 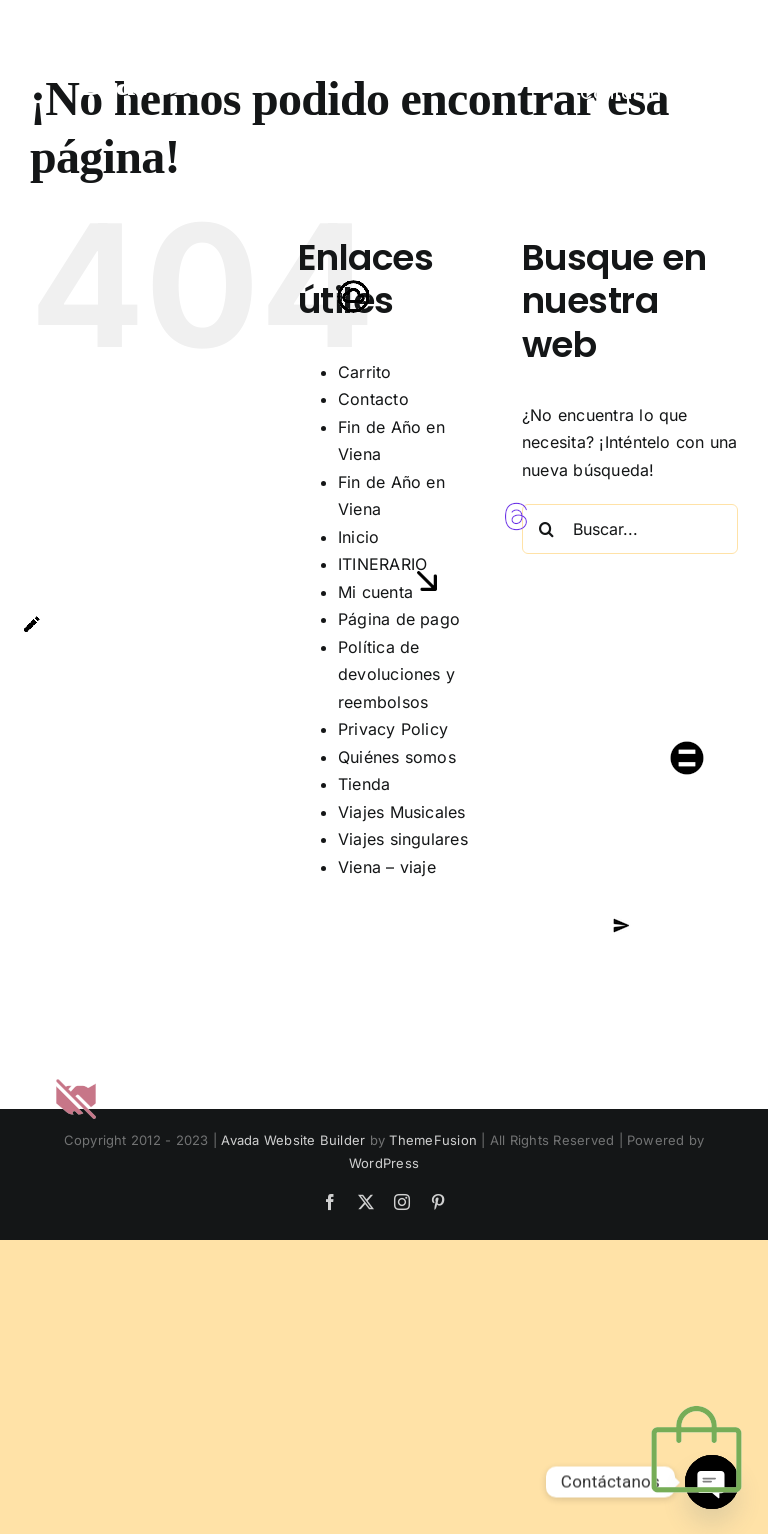 What do you see at coordinates (621, 925) in the screenshot?
I see `send a message or submit content` at bounding box center [621, 925].